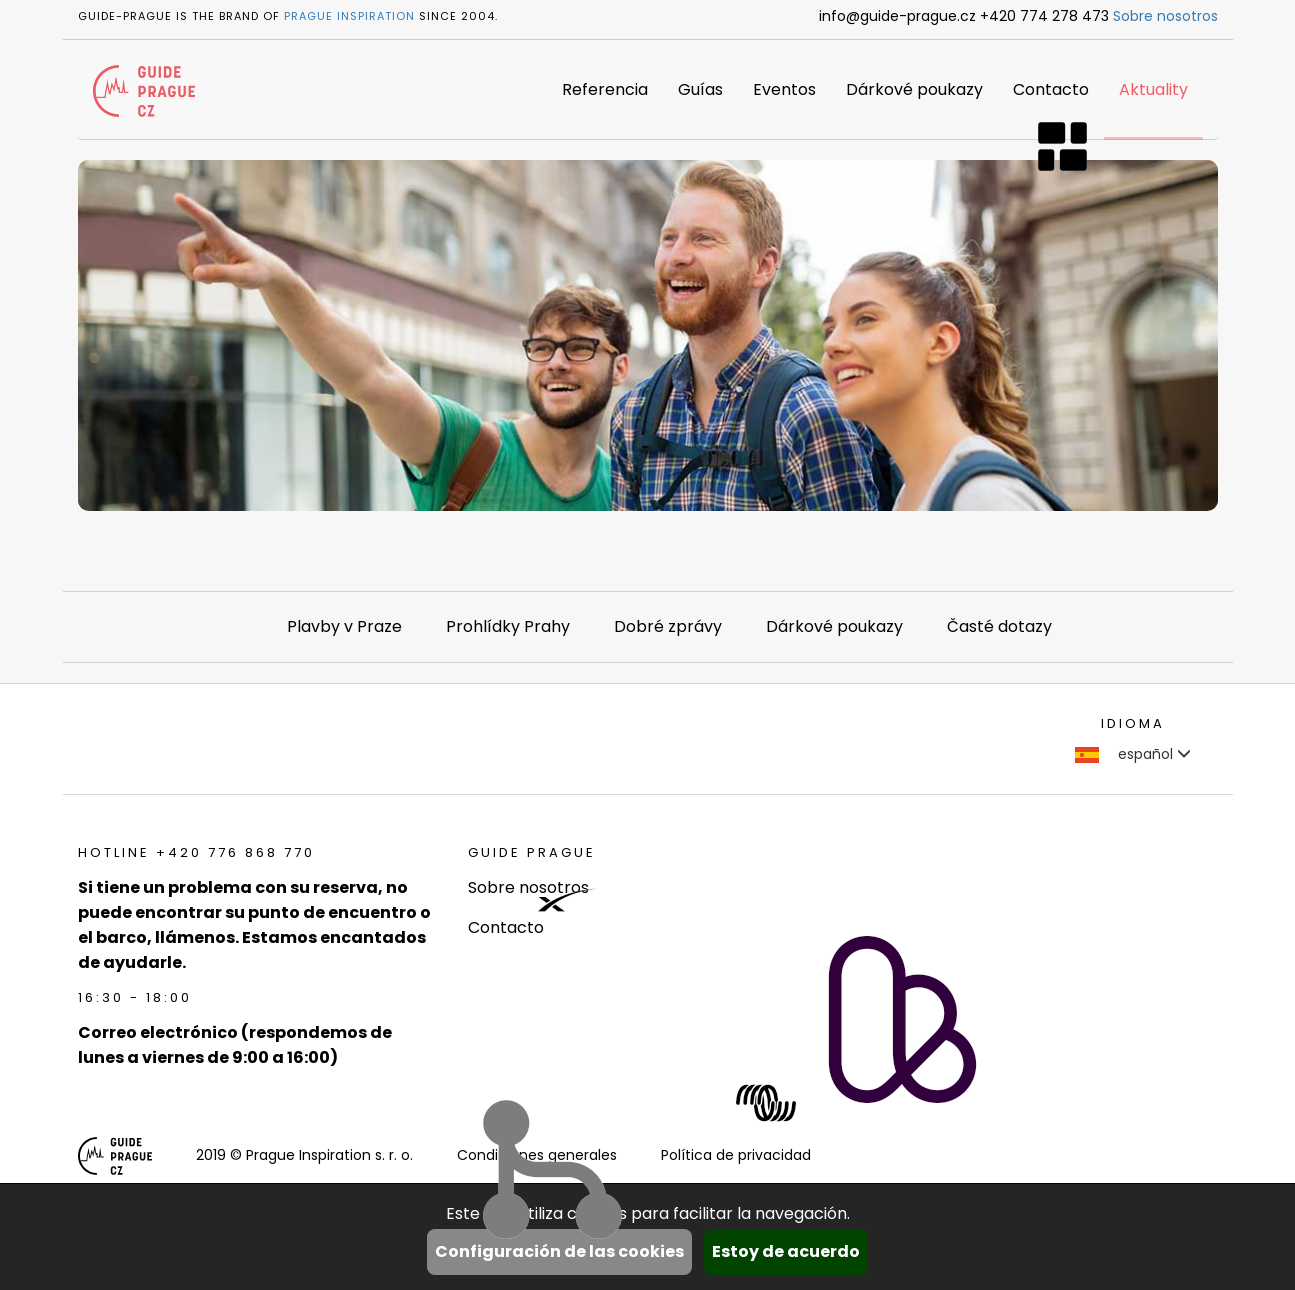 The width and height of the screenshot is (1295, 1290). What do you see at coordinates (552, 1169) in the screenshot?
I see `merge branches in a git repository` at bounding box center [552, 1169].